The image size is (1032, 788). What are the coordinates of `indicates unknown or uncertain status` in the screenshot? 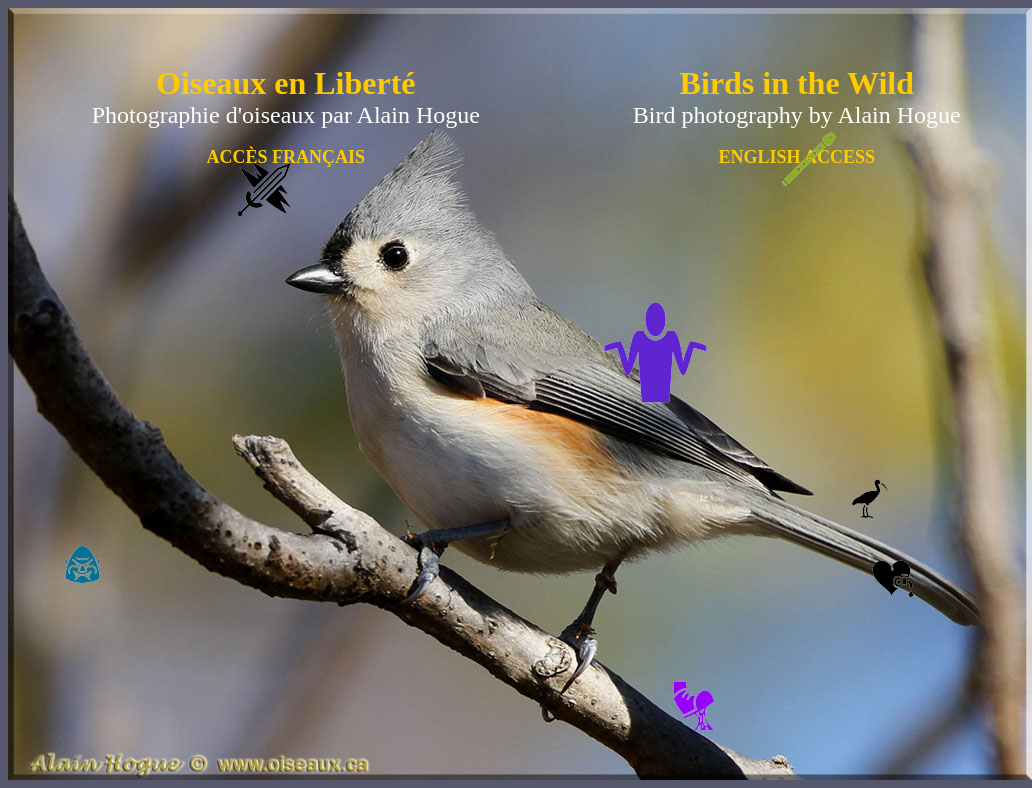 It's located at (655, 351).